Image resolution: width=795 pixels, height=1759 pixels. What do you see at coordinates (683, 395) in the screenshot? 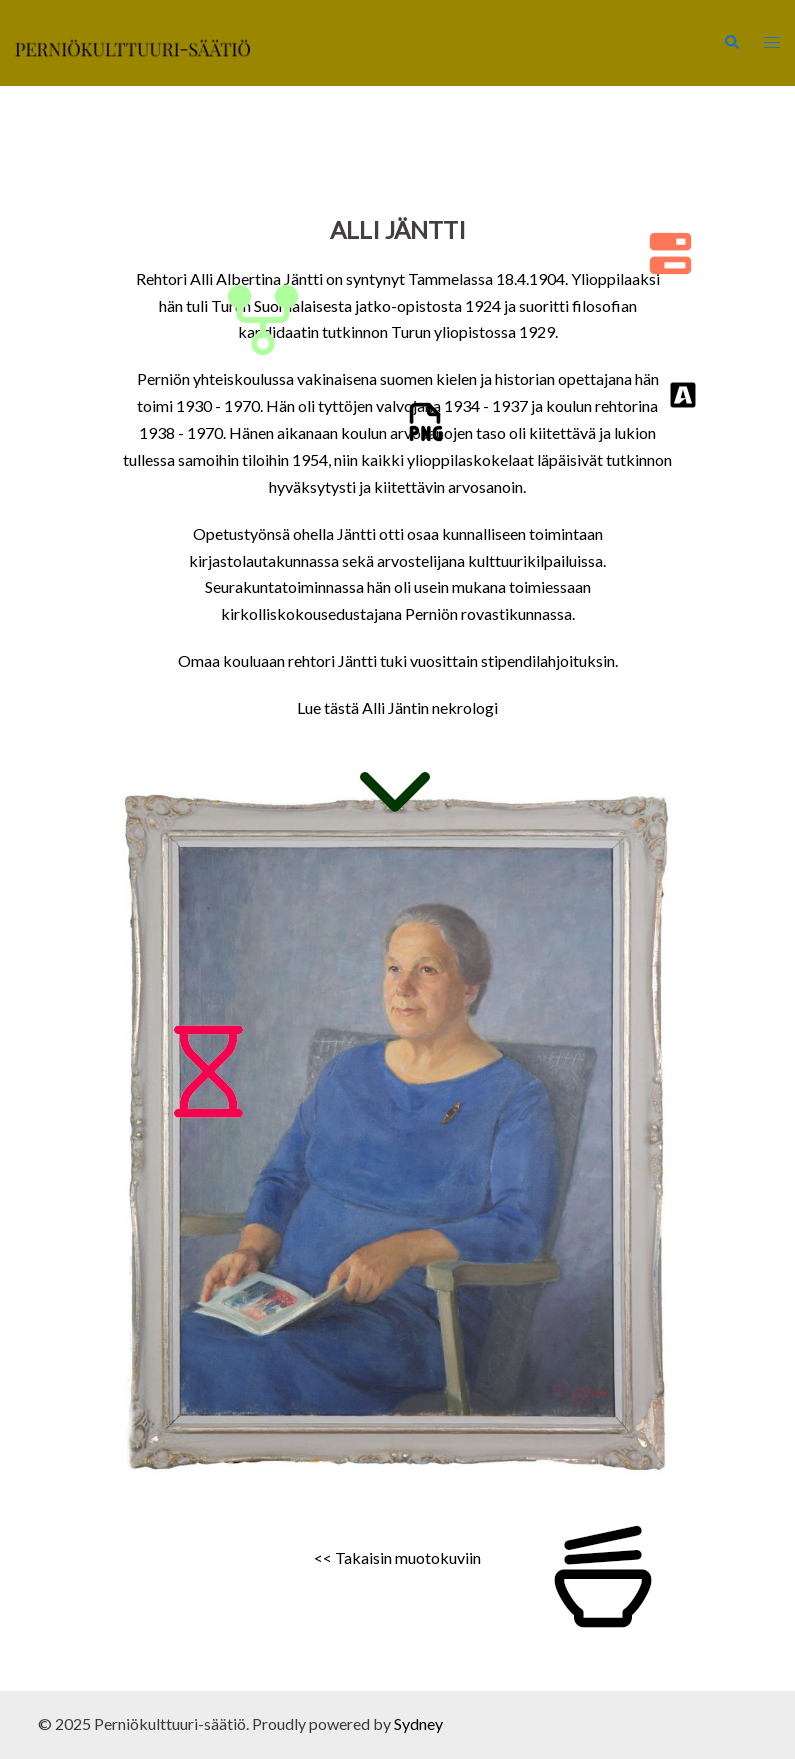
I see `buysellads logo` at bounding box center [683, 395].